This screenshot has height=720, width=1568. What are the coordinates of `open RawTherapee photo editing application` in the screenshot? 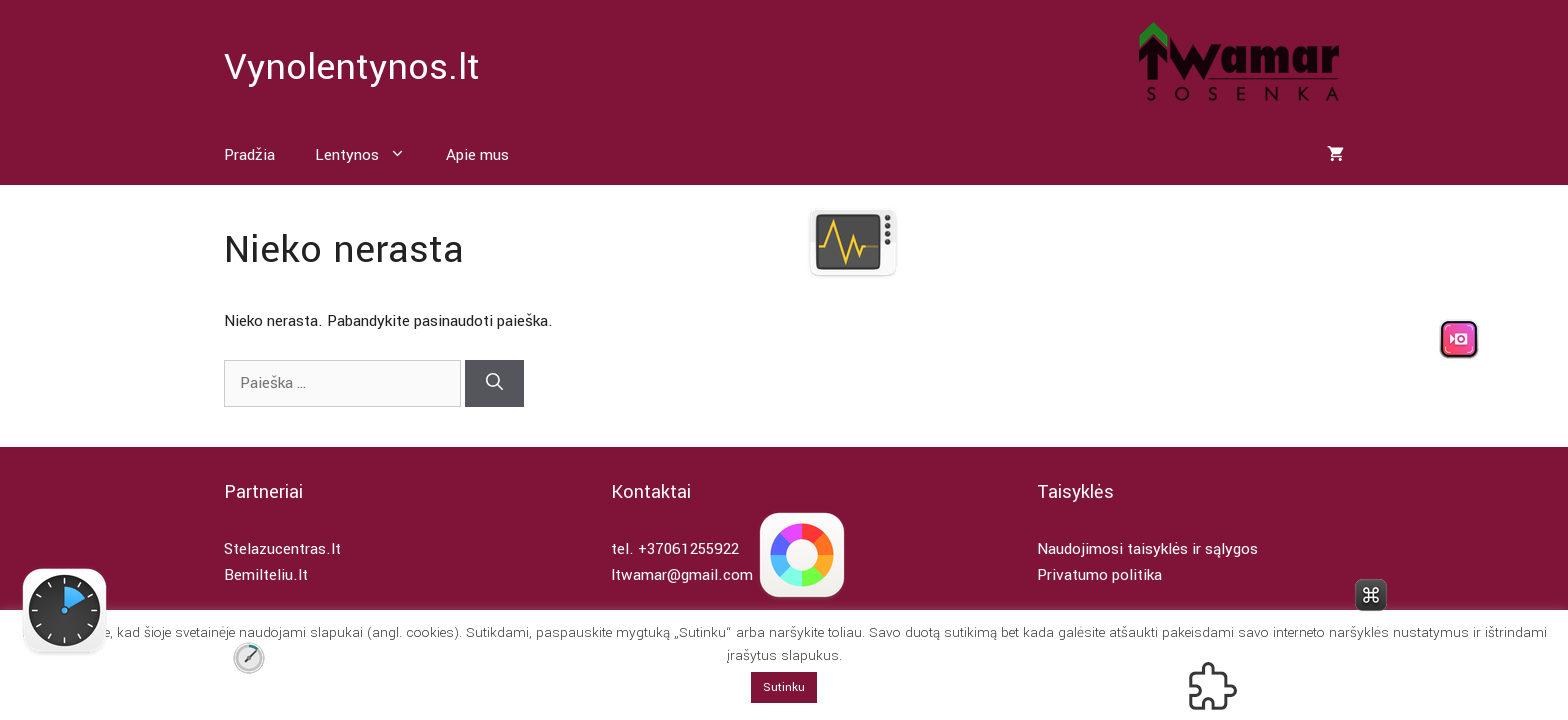 It's located at (802, 555).